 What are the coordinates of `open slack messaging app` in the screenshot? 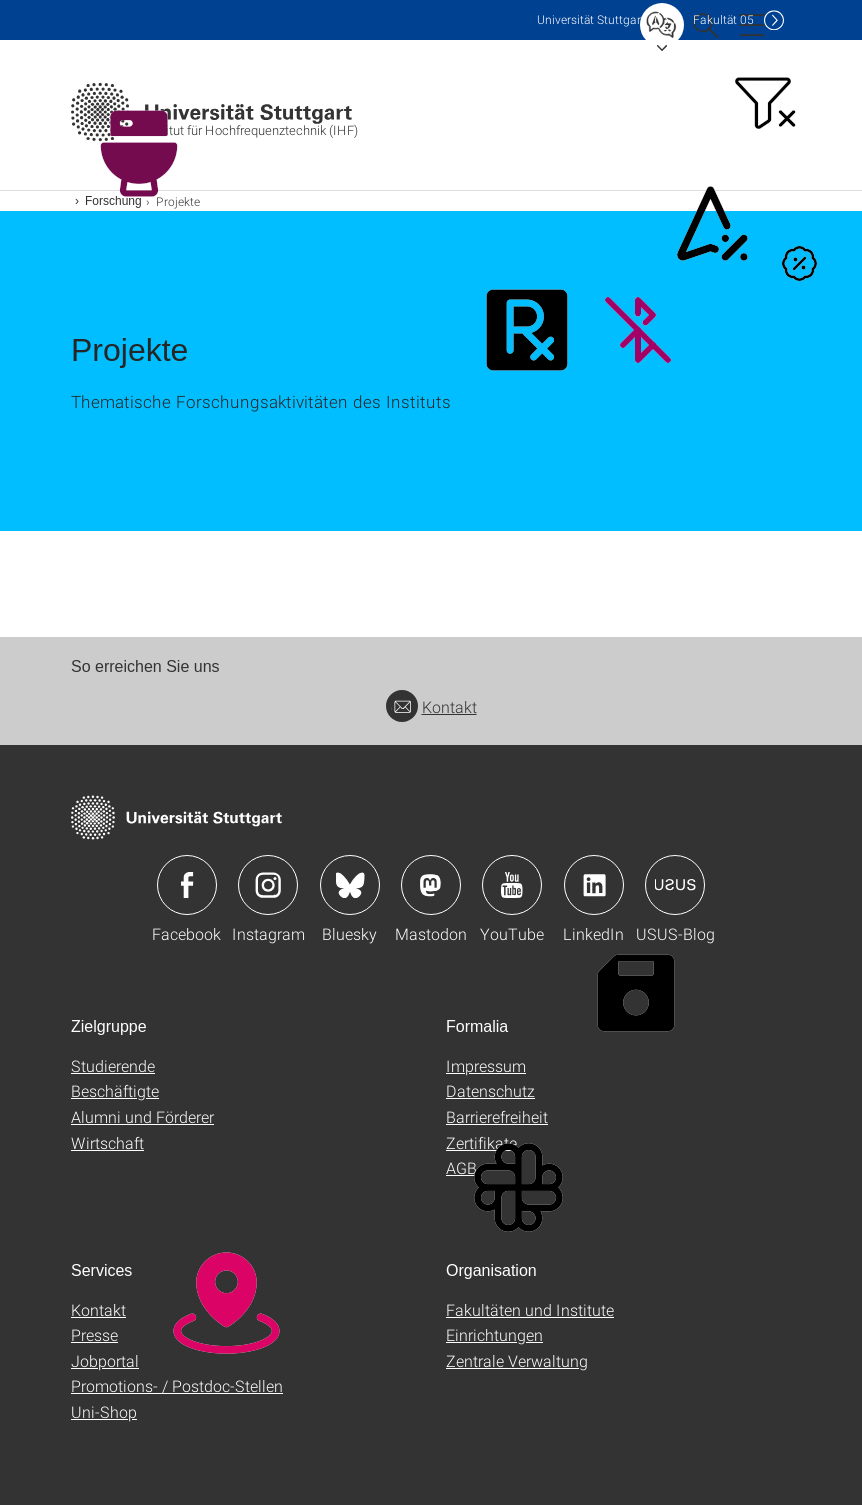 It's located at (518, 1187).